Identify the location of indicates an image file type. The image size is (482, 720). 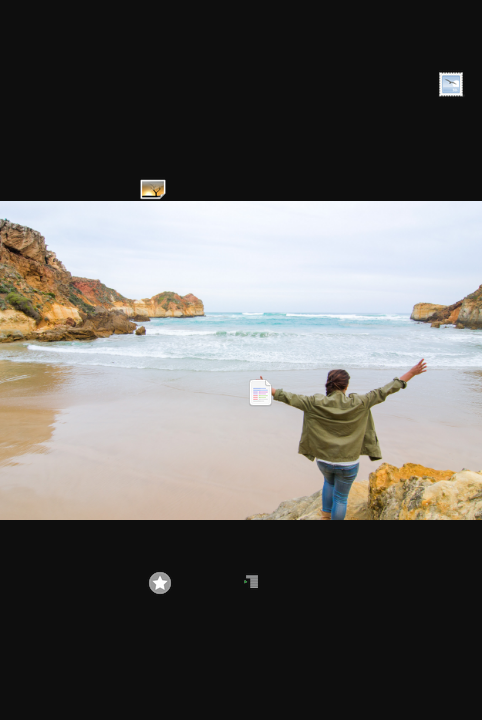
(153, 190).